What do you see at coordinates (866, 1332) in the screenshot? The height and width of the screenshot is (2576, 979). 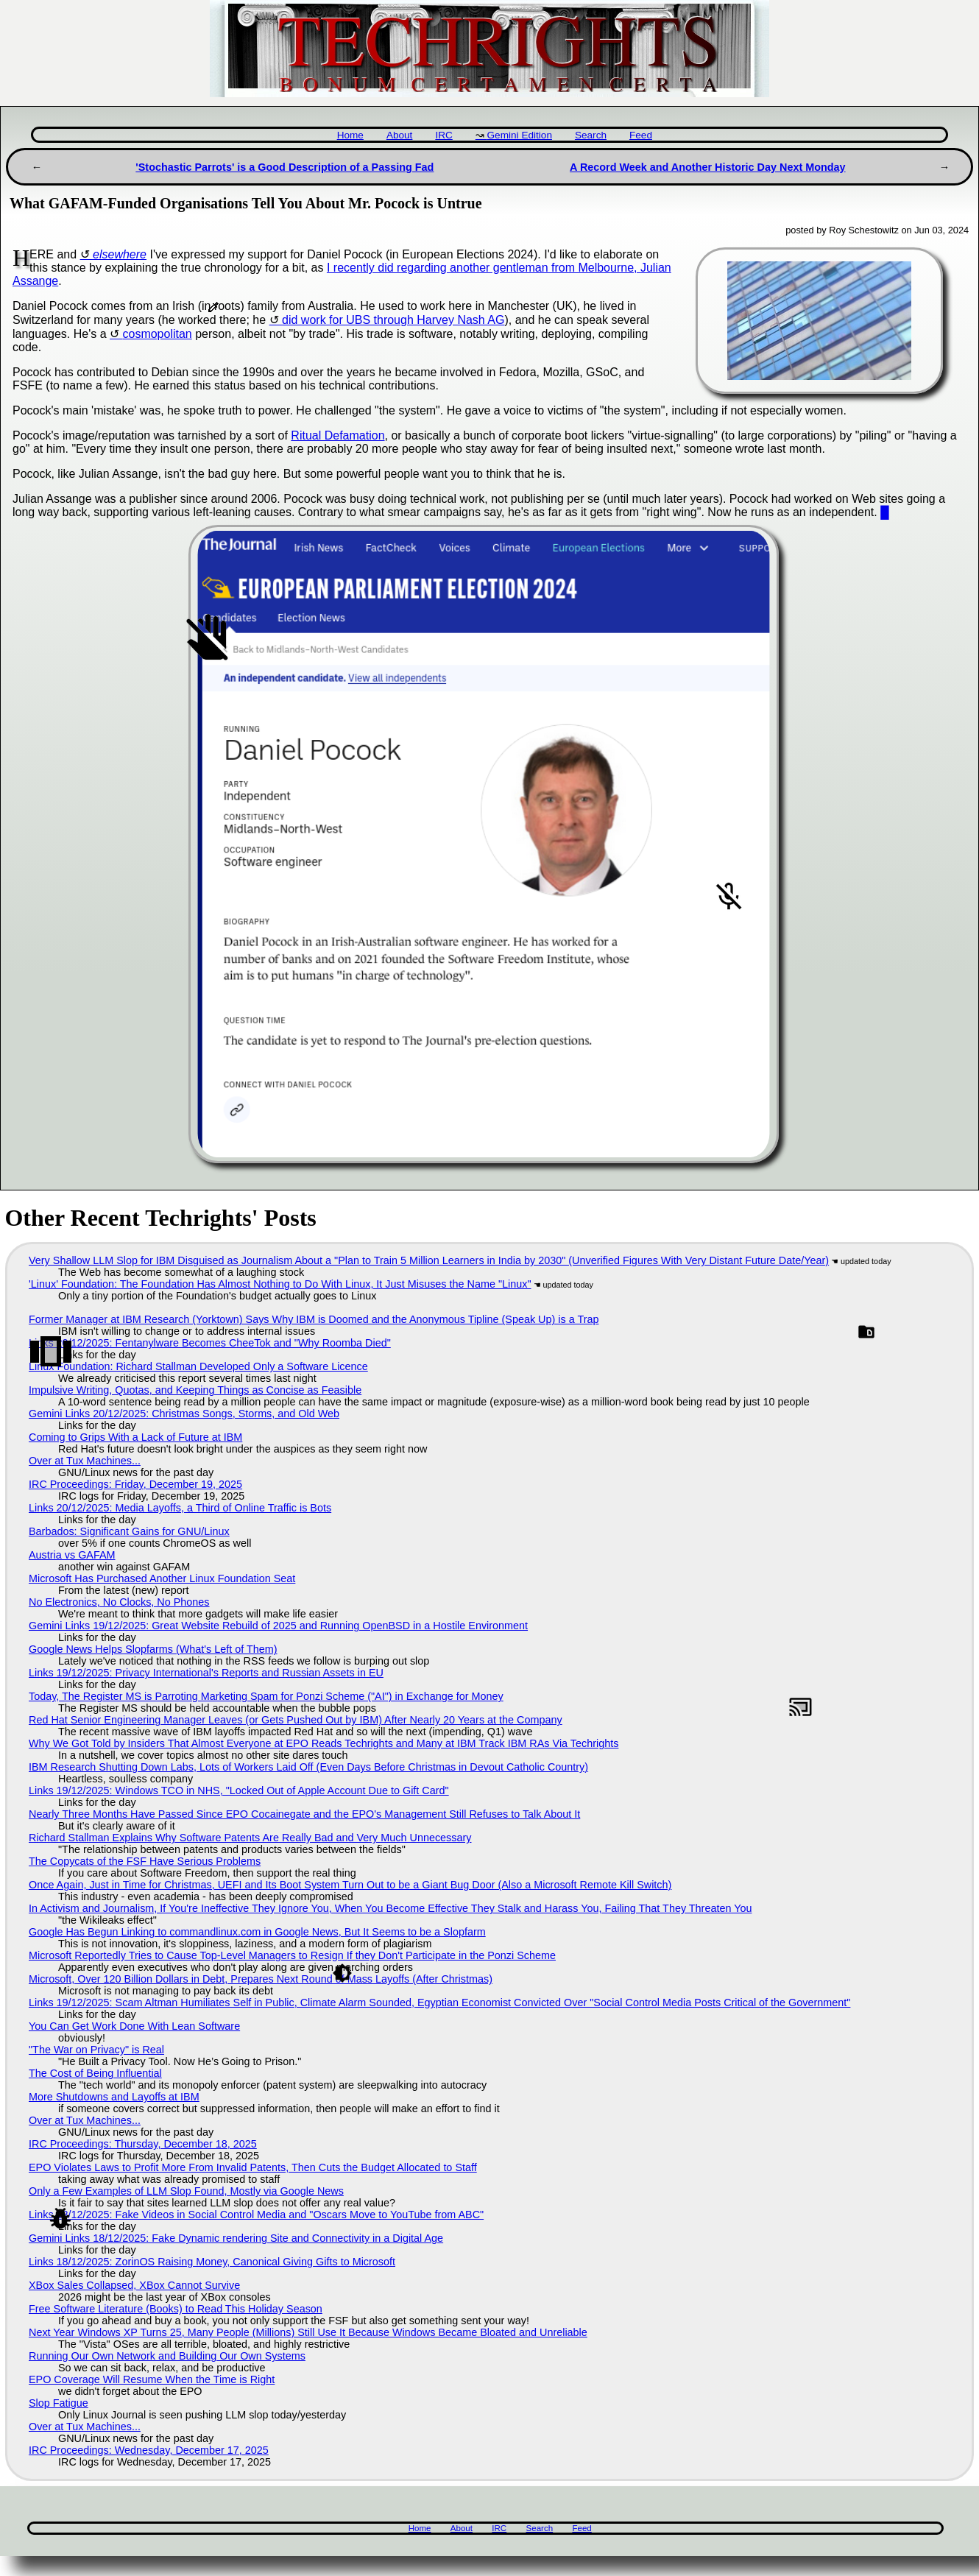 I see `access saved code snippets` at bounding box center [866, 1332].